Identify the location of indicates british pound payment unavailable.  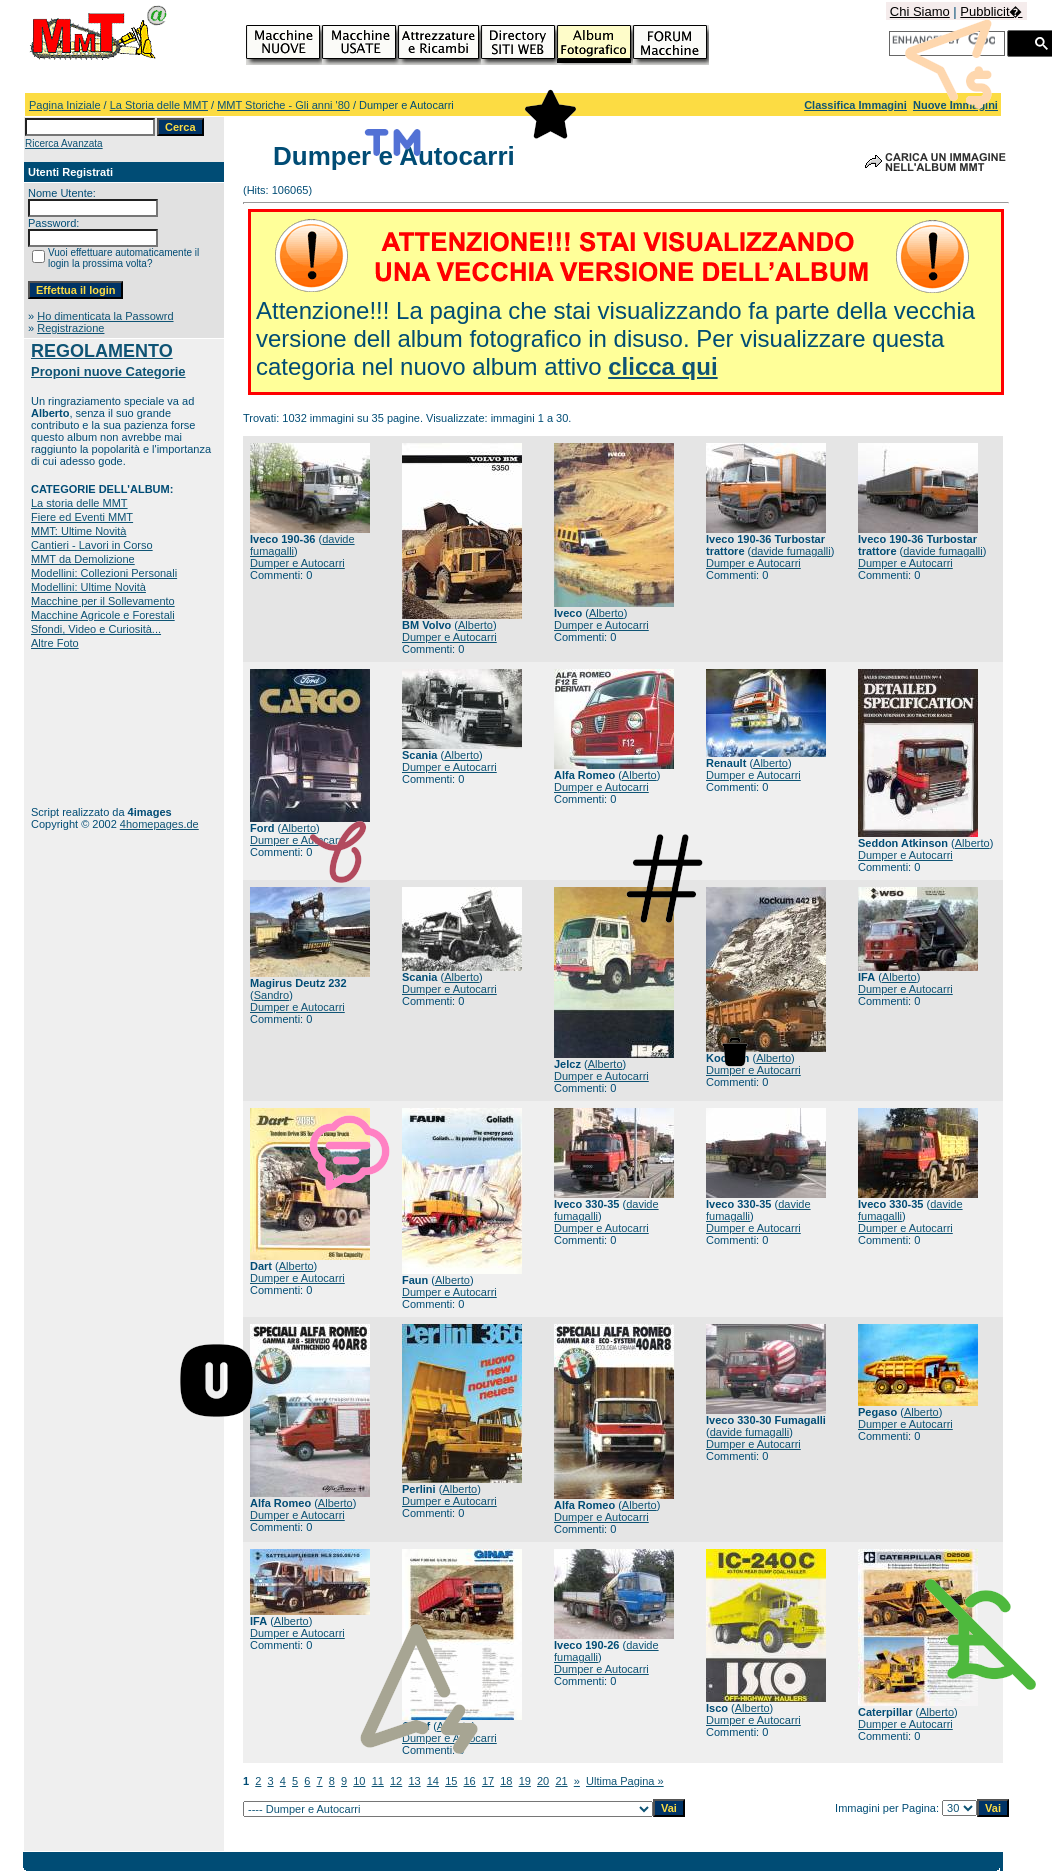
(980, 1634).